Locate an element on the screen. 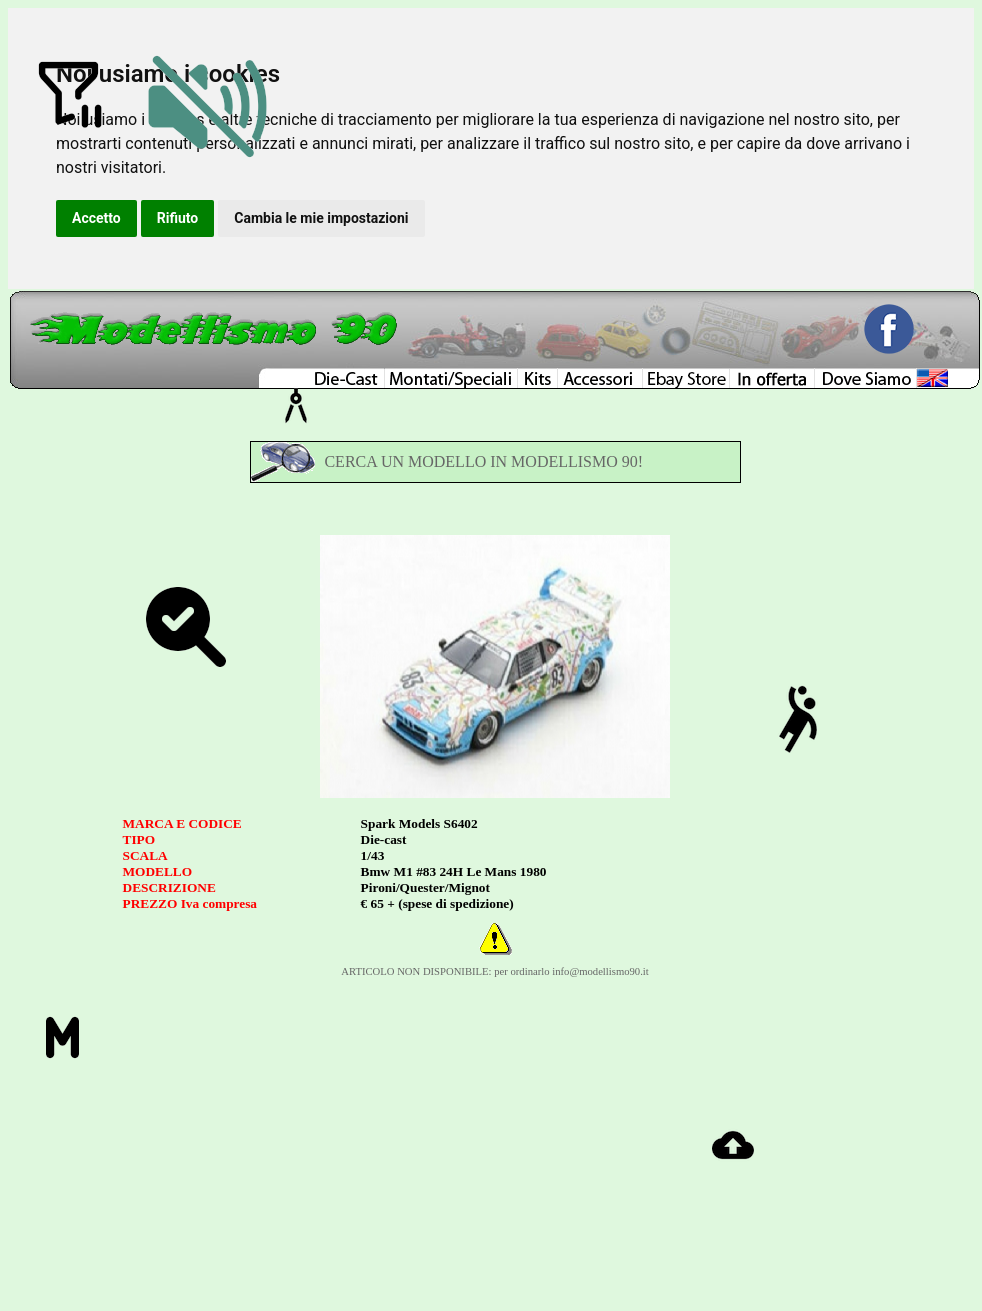 This screenshot has width=982, height=1311. access architecture or design tools is located at coordinates (296, 406).